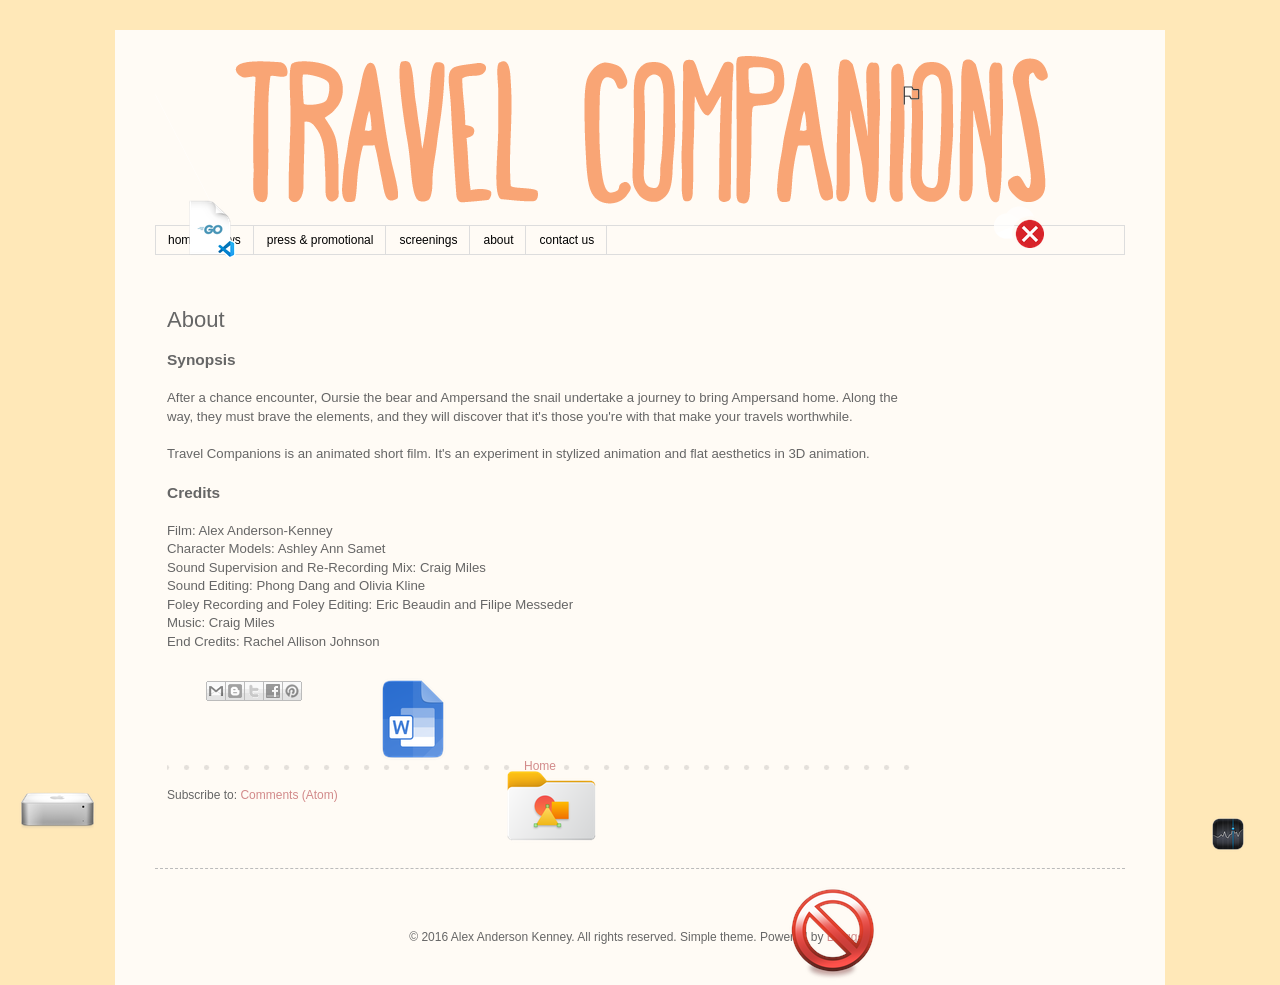  I want to click on delete selected item, so click(831, 925).